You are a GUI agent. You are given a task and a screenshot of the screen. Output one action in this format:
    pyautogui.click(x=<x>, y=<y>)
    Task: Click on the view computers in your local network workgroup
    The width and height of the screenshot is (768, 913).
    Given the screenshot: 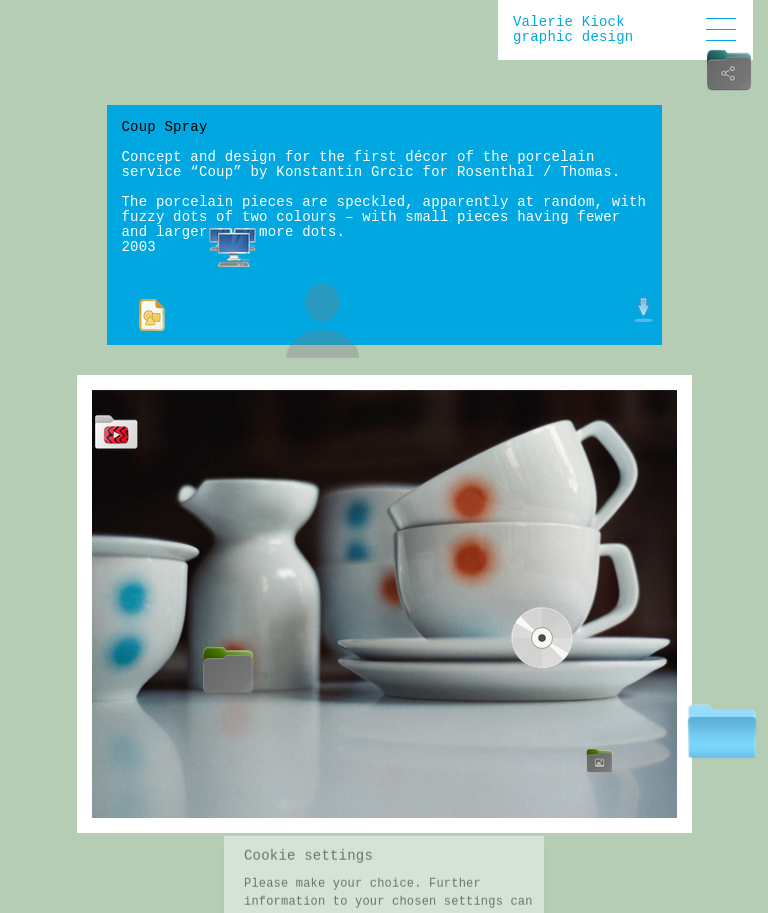 What is the action you would take?
    pyautogui.click(x=232, y=247)
    